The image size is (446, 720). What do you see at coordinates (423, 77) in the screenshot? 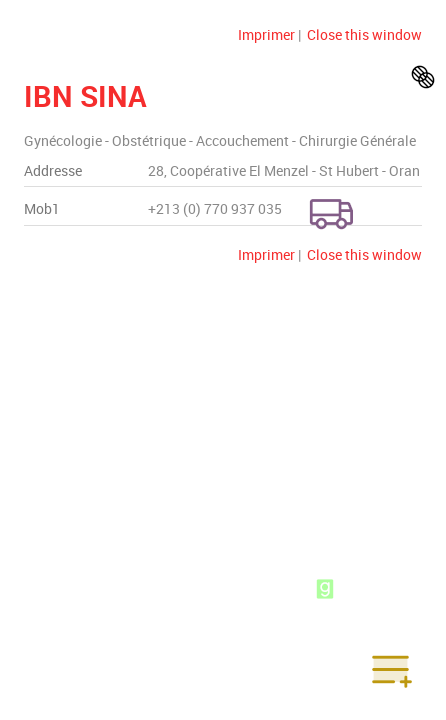
I see `merge or combine selected elements` at bounding box center [423, 77].